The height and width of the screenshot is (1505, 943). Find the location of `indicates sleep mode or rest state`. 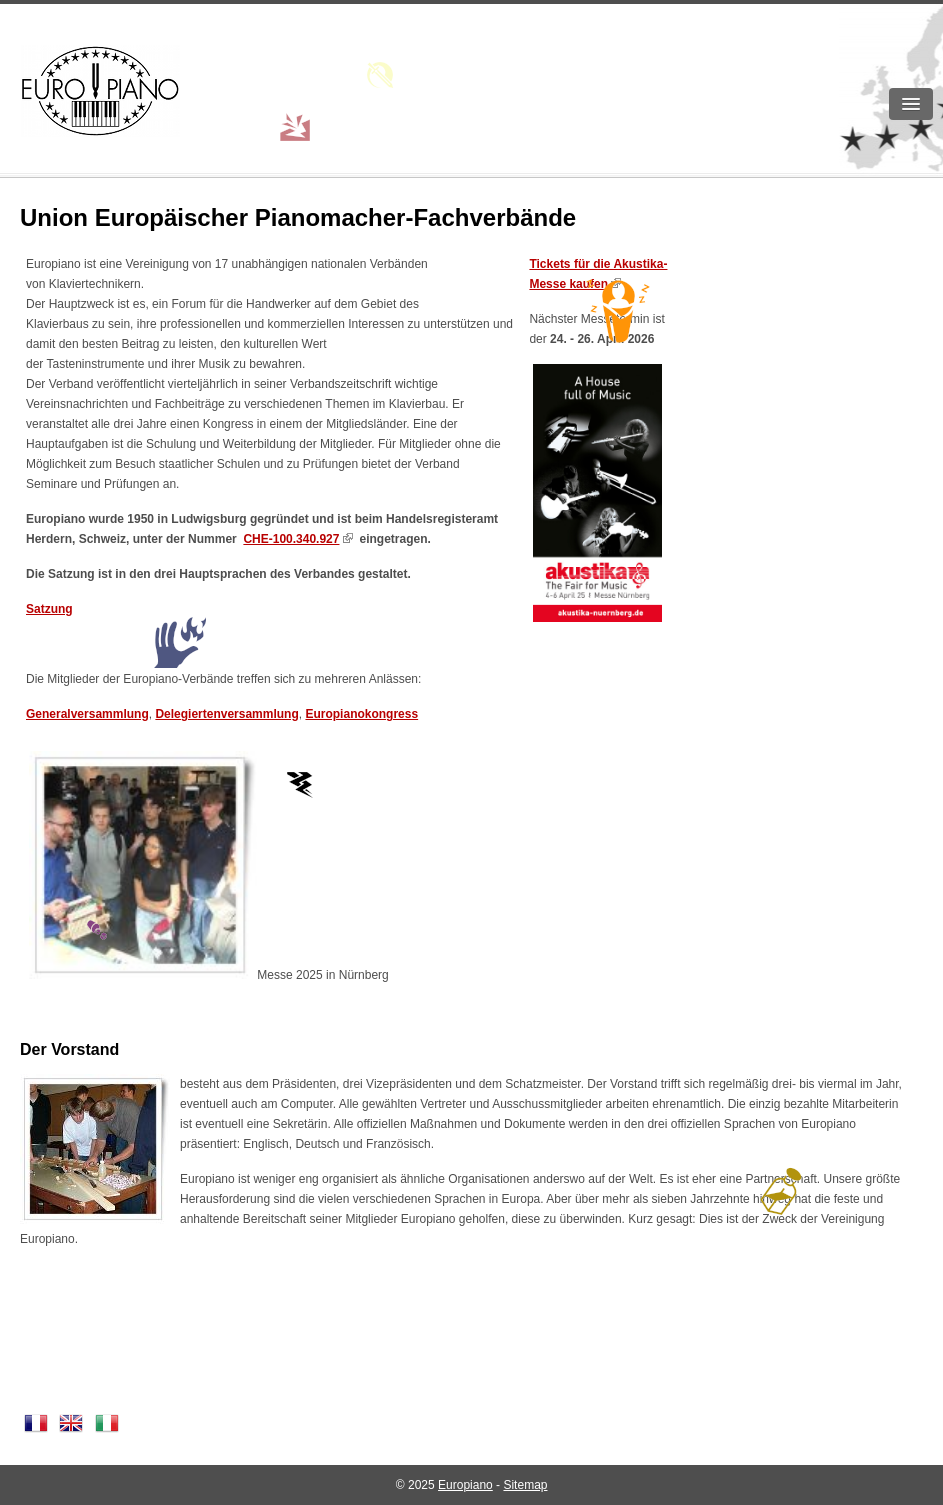

indicates sleep mode or rest state is located at coordinates (618, 311).